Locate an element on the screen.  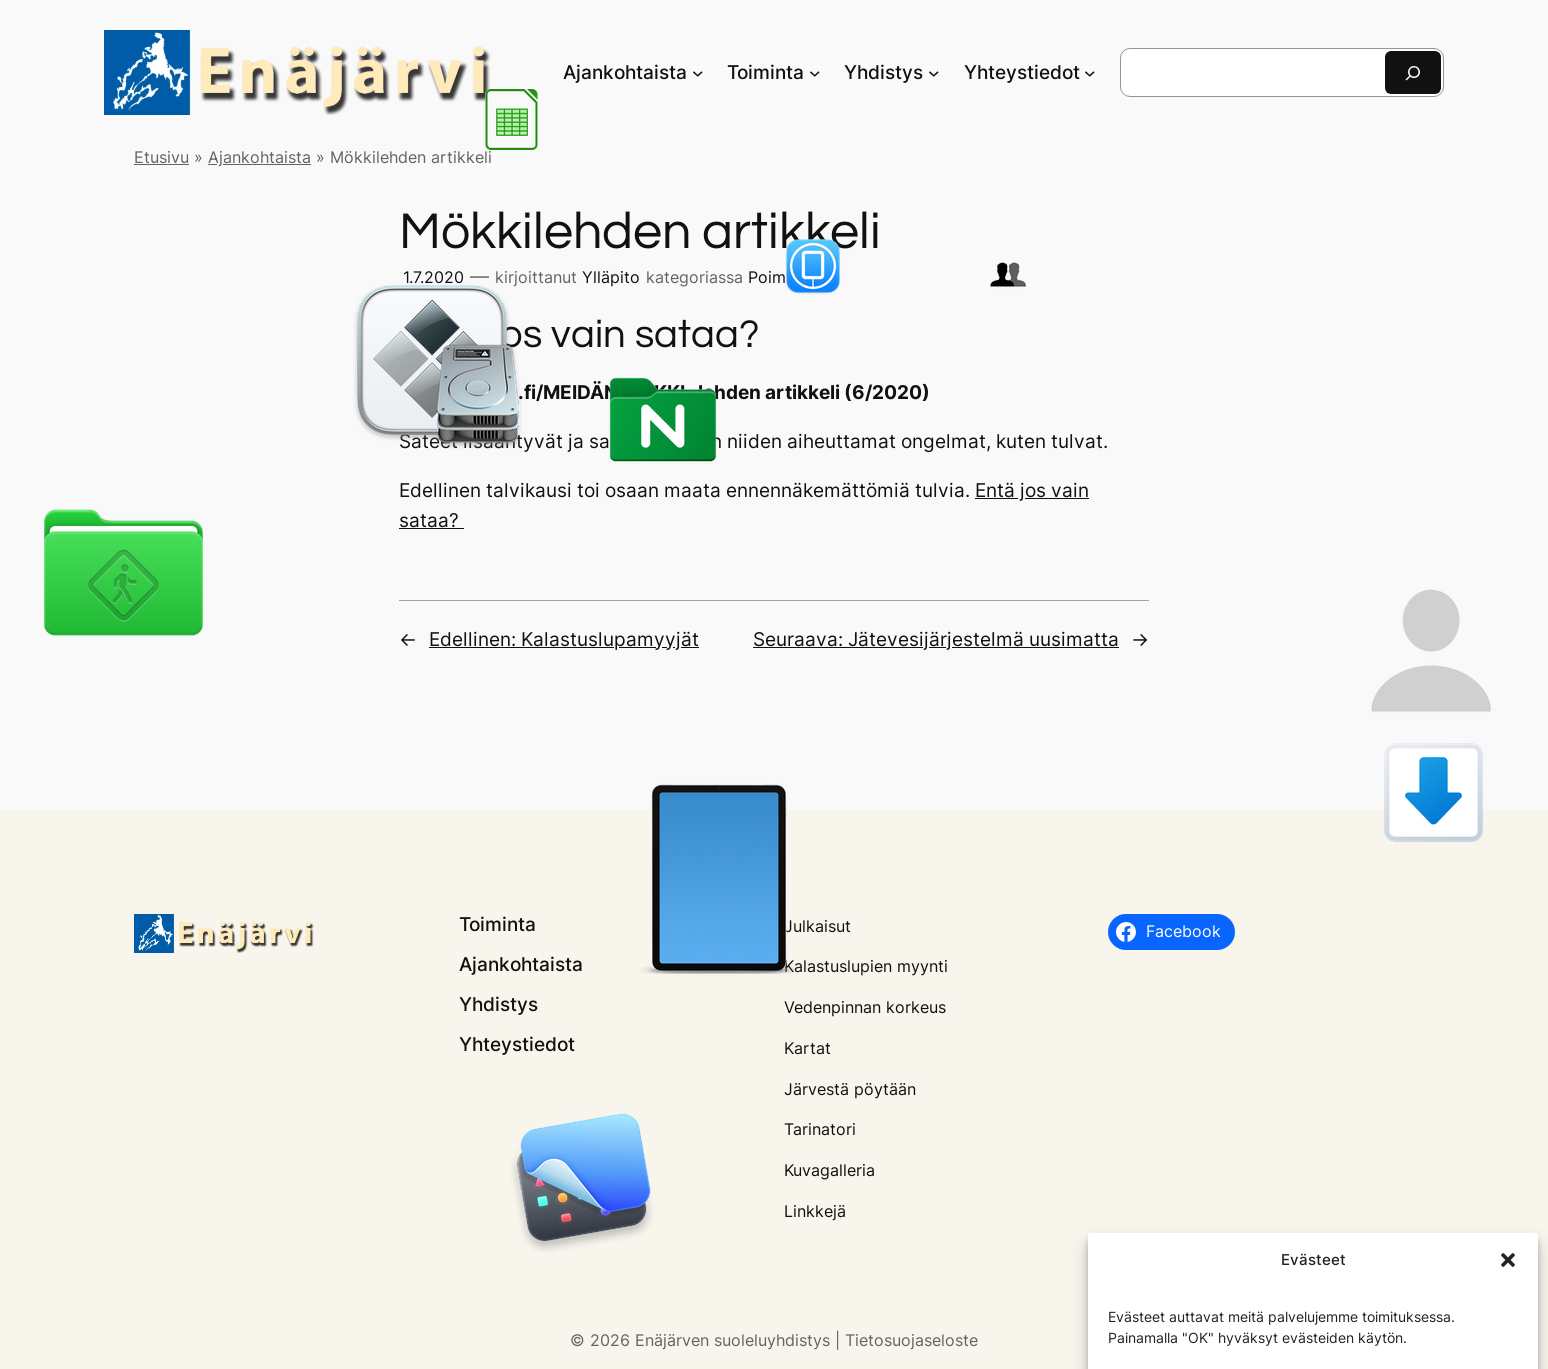
access public or shared folder is located at coordinates (123, 572).